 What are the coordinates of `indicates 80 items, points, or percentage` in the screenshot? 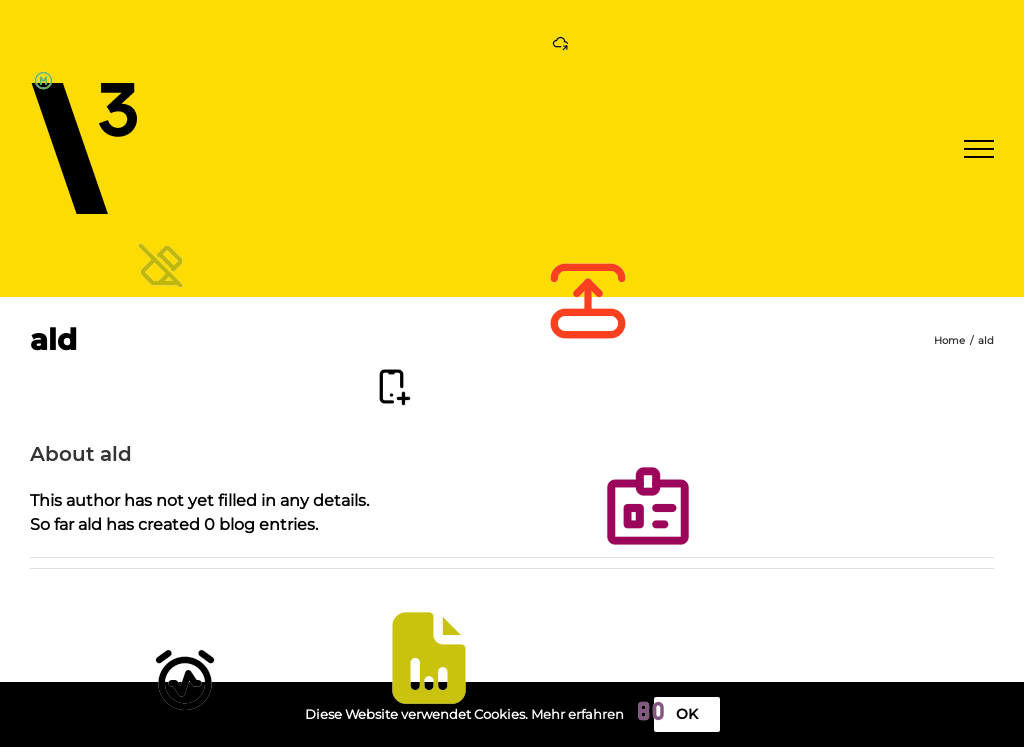 It's located at (651, 711).